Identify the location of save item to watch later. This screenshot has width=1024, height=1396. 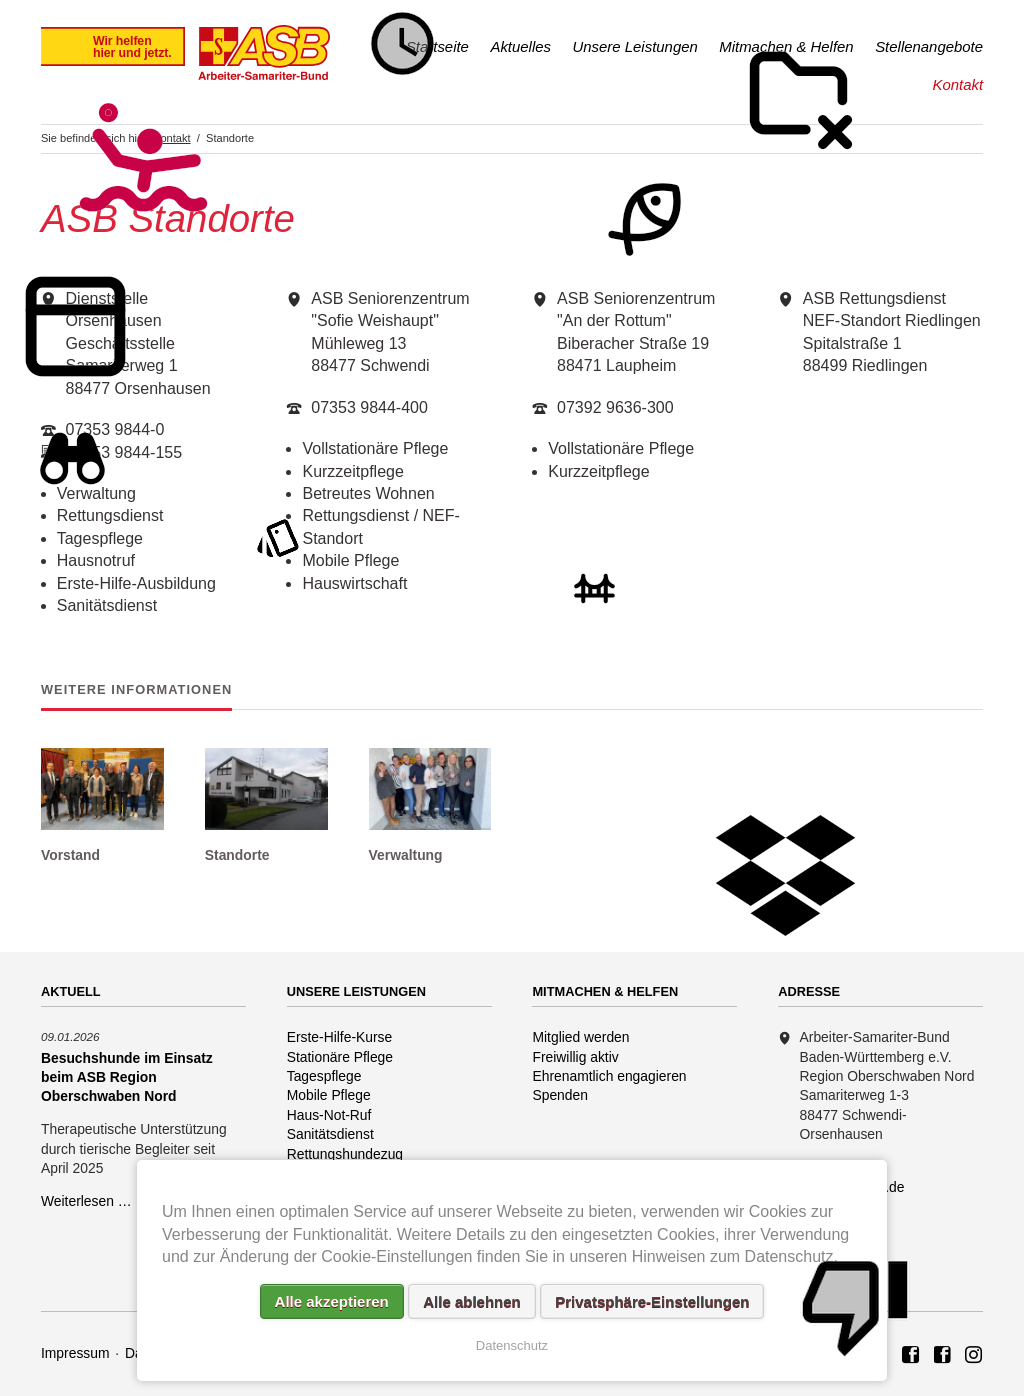
(402, 43).